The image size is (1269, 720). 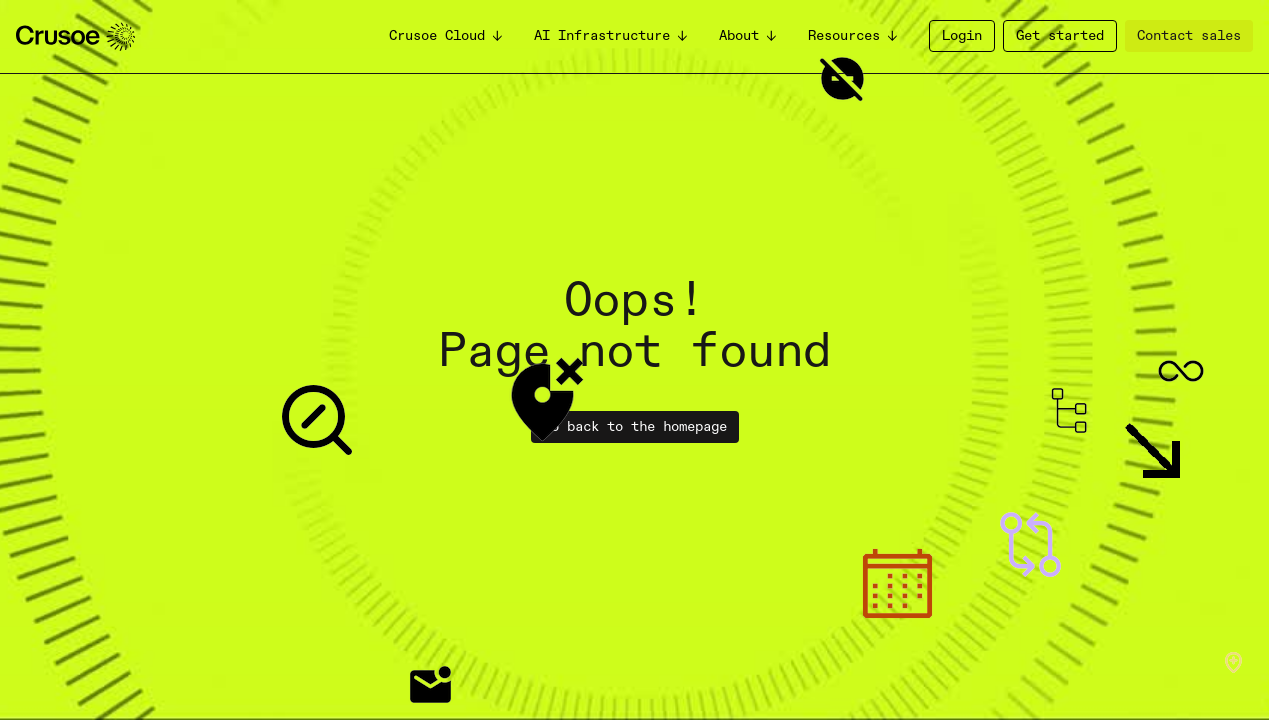 What do you see at coordinates (1233, 662) in the screenshot?
I see `add a new location pin` at bounding box center [1233, 662].